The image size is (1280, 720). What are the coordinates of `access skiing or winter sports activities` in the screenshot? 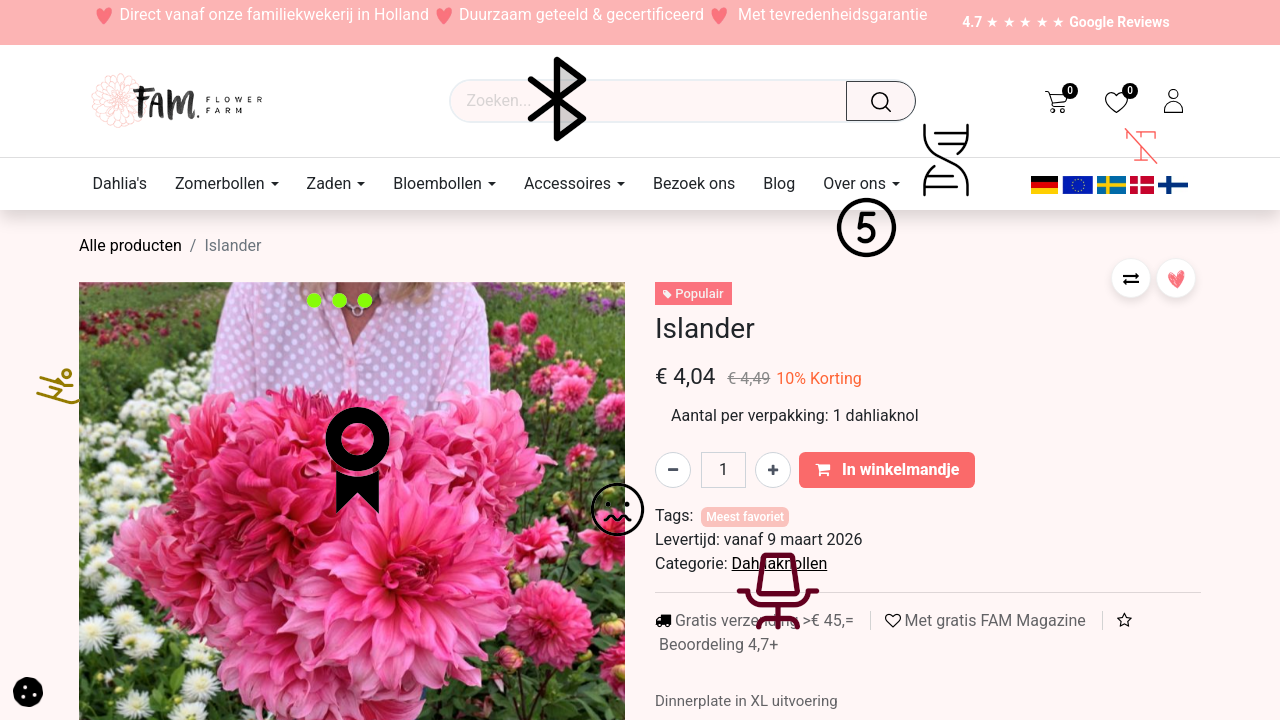 It's located at (58, 387).